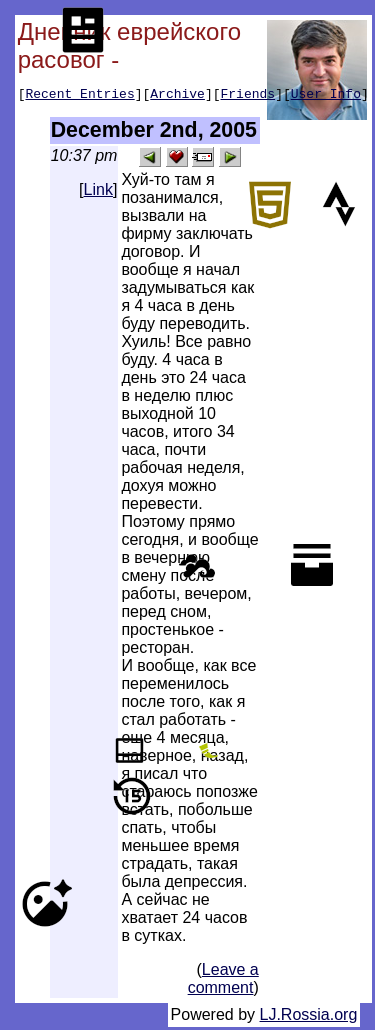 The image size is (375, 1030). I want to click on access archived files or documents, so click(312, 565).